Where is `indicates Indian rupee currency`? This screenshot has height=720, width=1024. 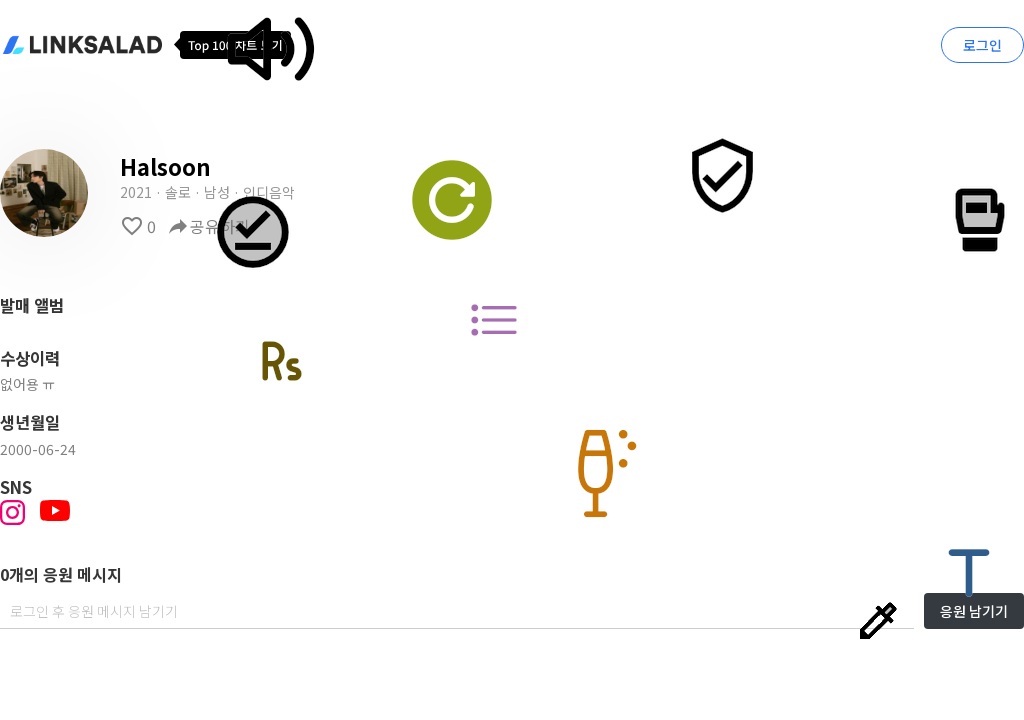
indicates Indian rupee currency is located at coordinates (282, 361).